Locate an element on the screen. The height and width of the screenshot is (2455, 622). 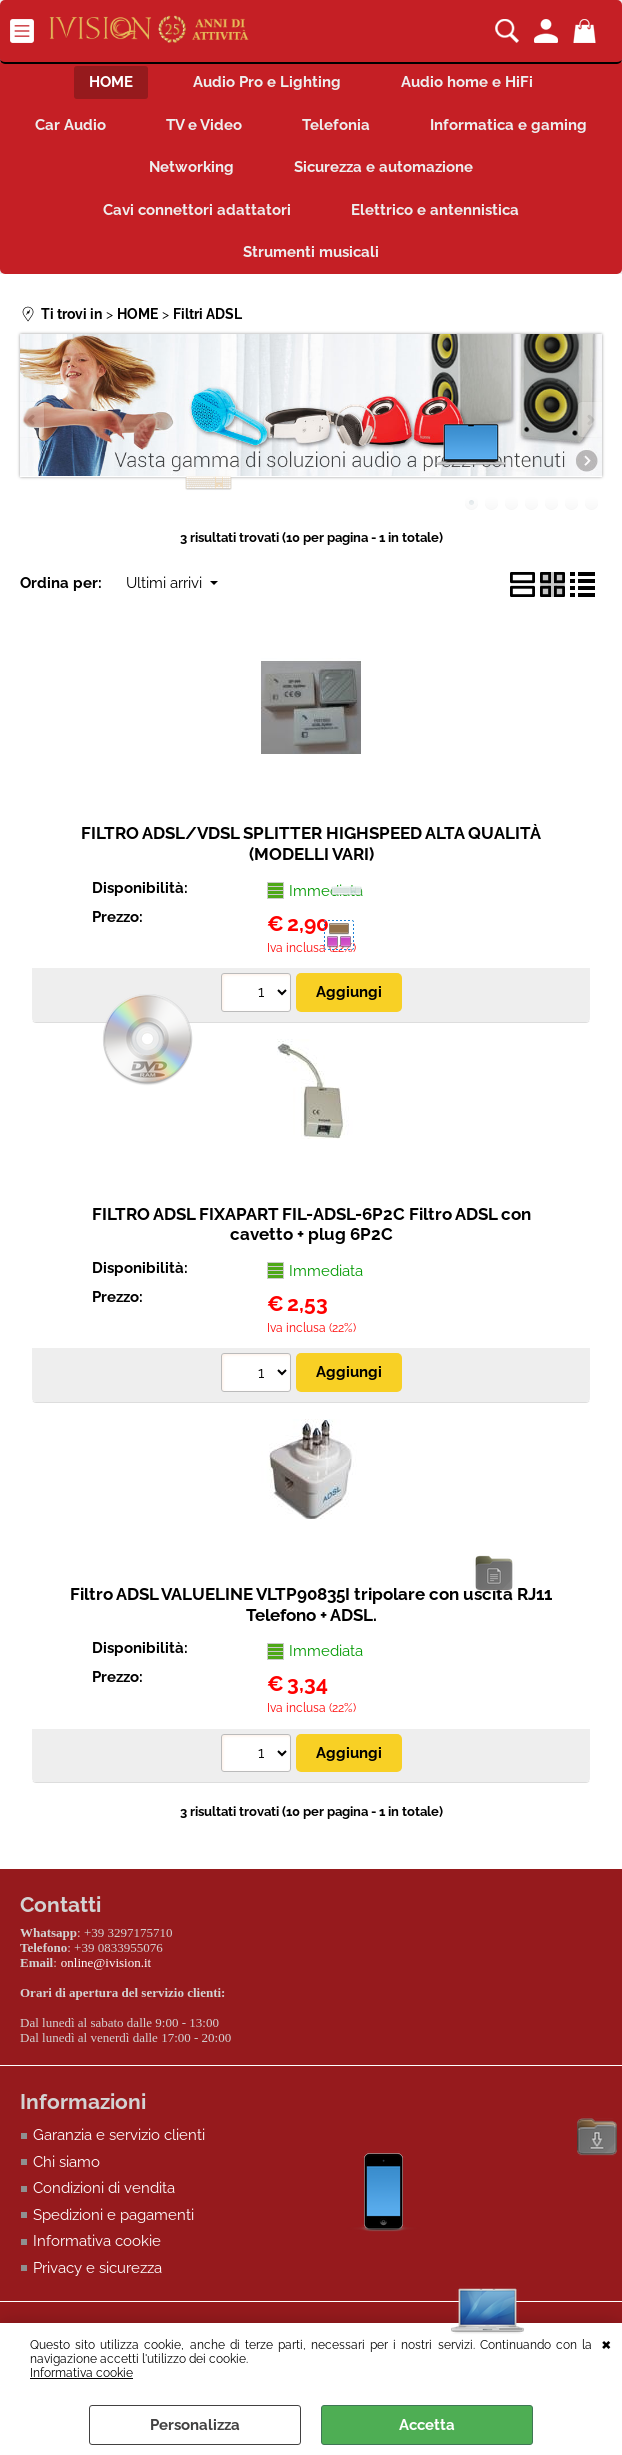
select all items in the current view is located at coordinates (339, 935).